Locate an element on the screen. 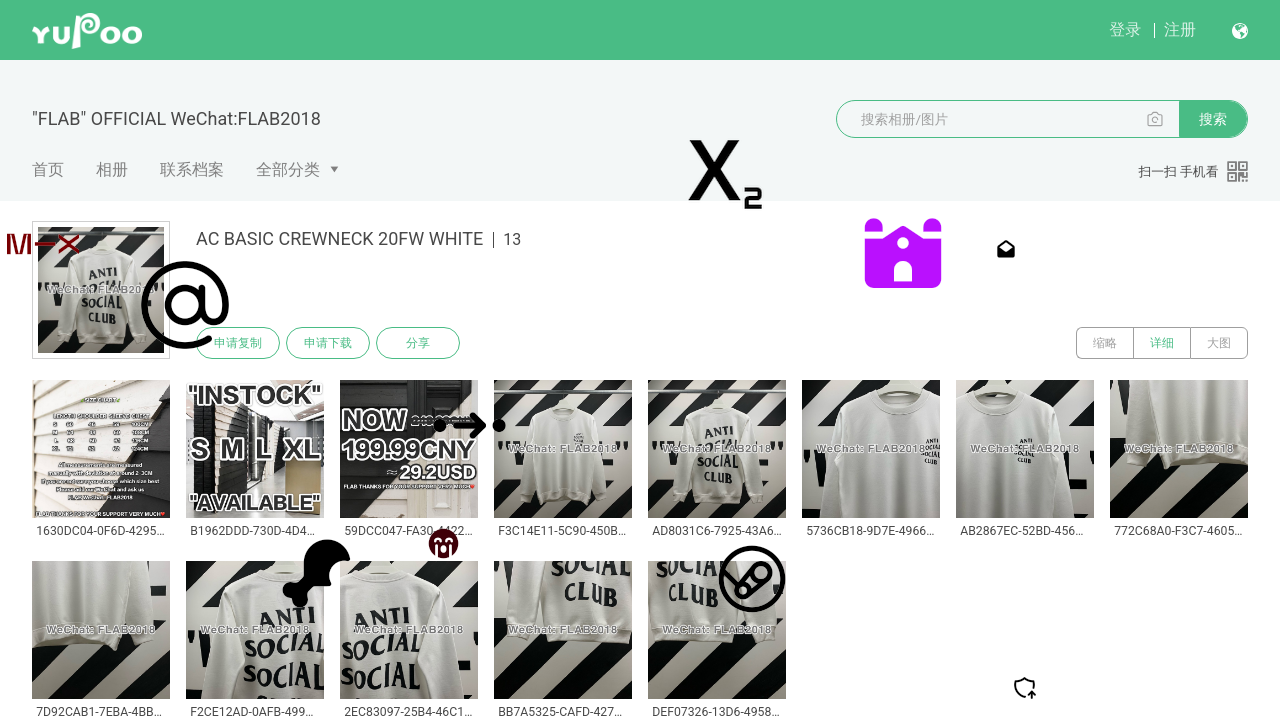 The height and width of the screenshot is (720, 1280). enter an email address is located at coordinates (185, 305).